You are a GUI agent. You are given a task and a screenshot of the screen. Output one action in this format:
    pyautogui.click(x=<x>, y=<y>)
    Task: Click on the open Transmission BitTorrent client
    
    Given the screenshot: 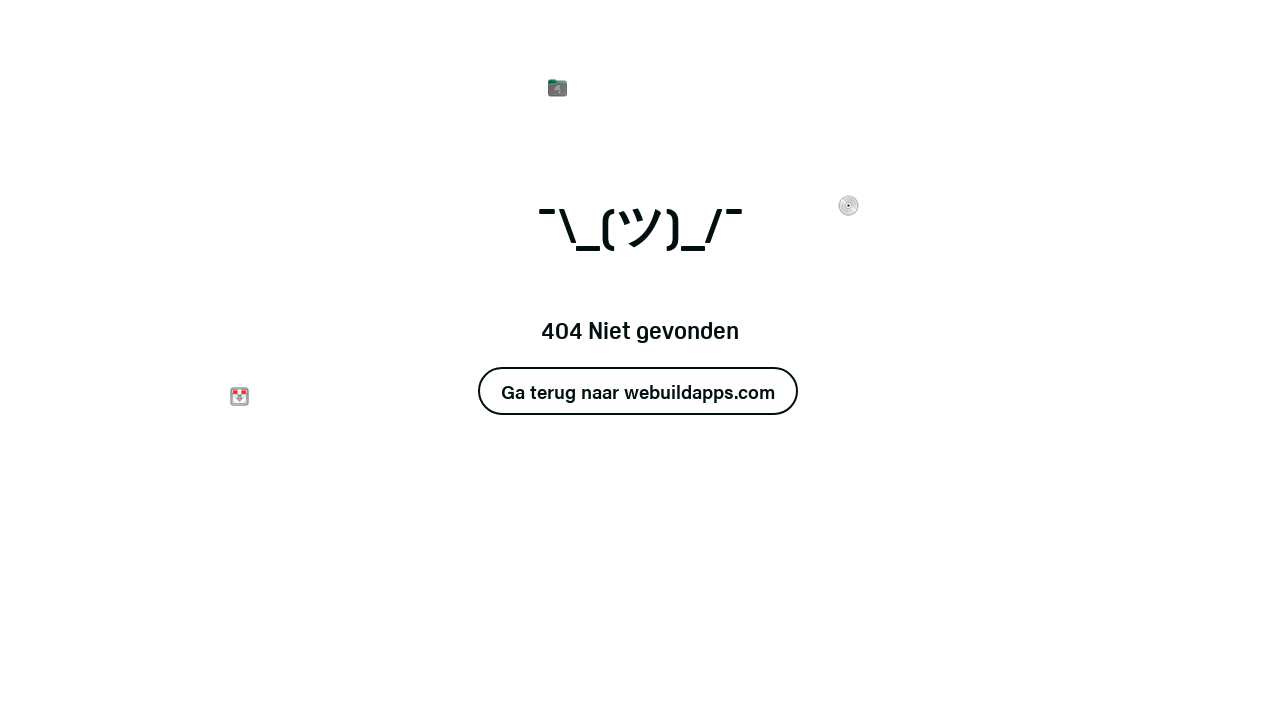 What is the action you would take?
    pyautogui.click(x=239, y=396)
    